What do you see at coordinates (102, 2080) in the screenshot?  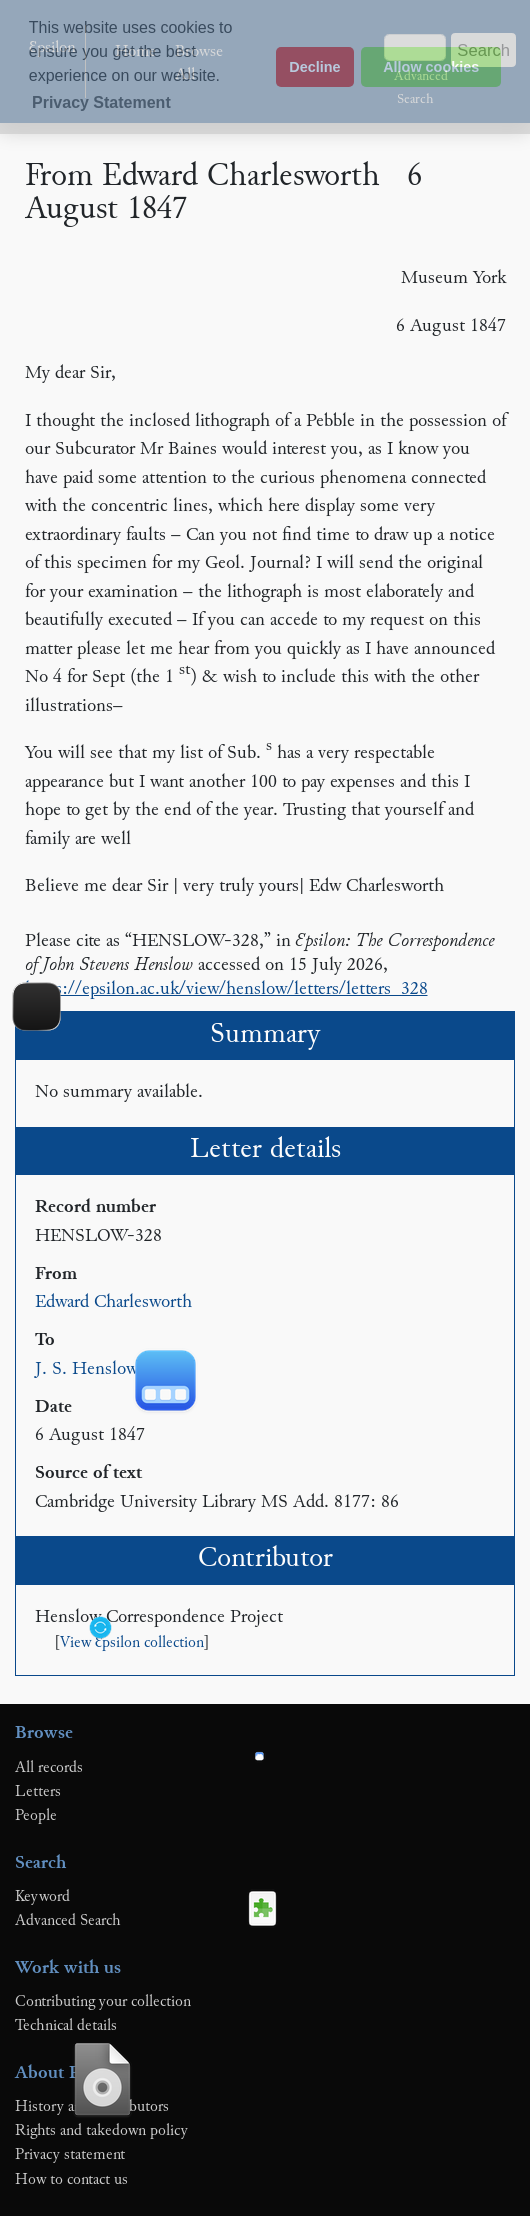 I see `a CD or disc image file` at bounding box center [102, 2080].